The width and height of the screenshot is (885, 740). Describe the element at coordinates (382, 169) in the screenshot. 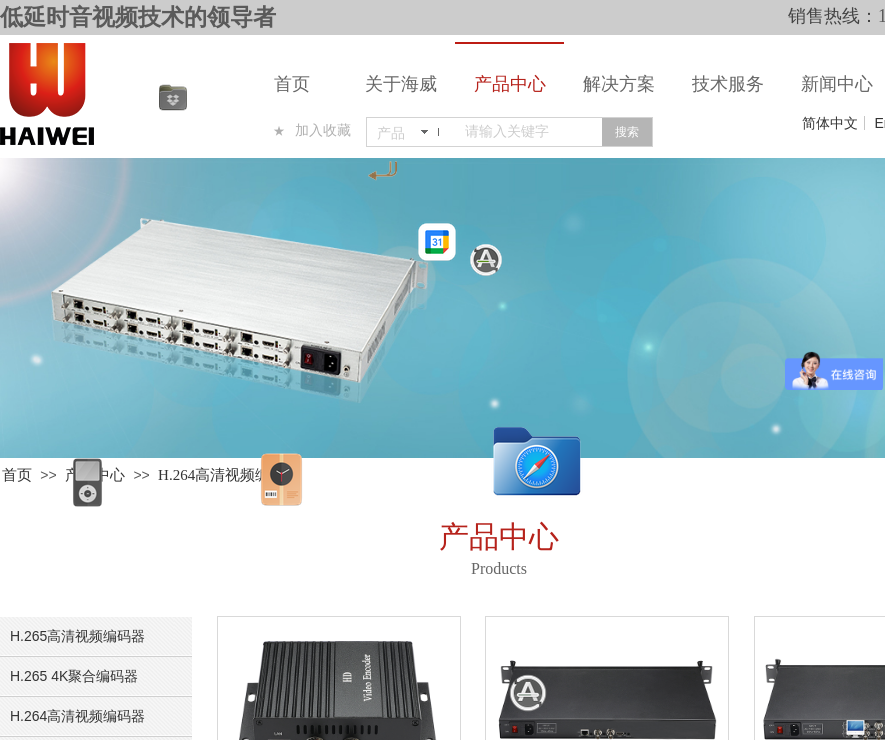

I see `reply to all recipients of an email` at that location.